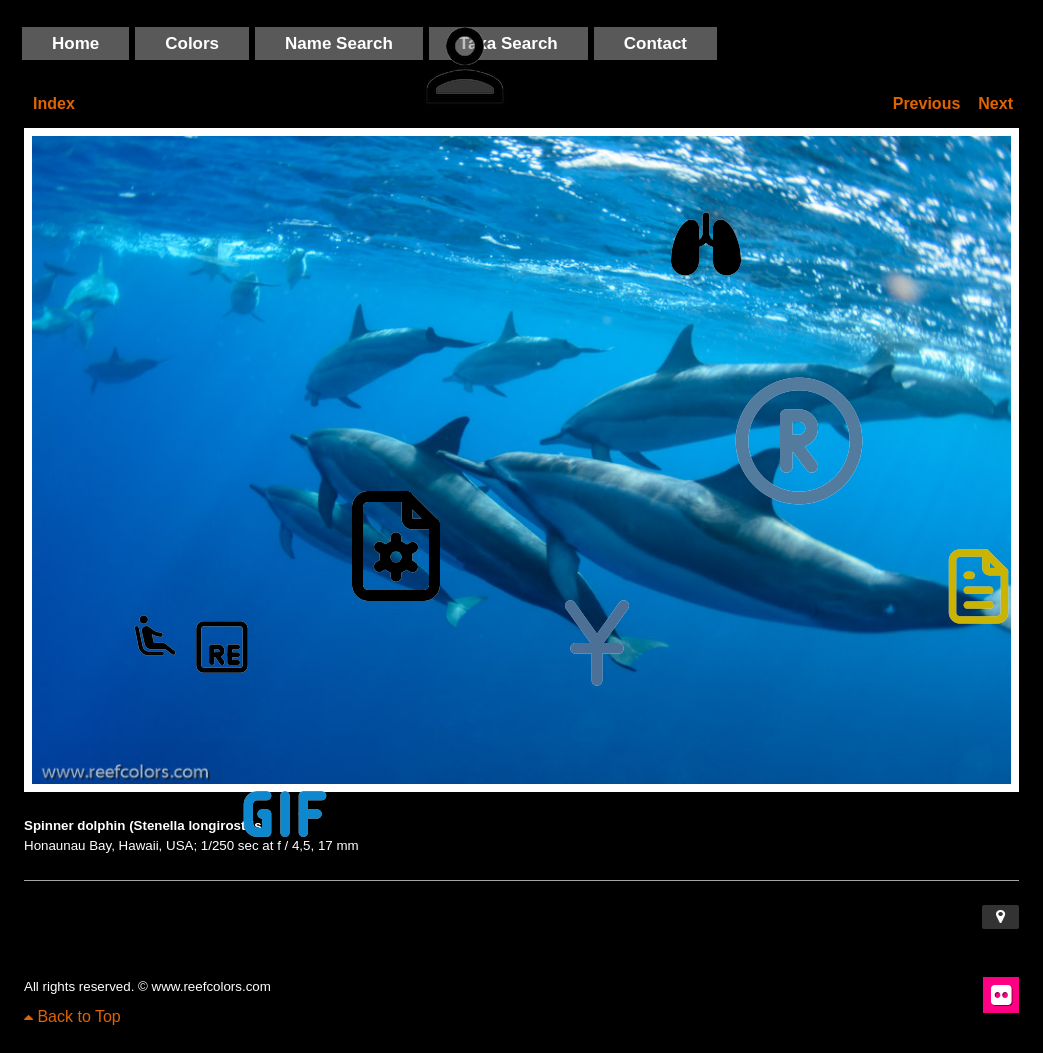  I want to click on view your profile, so click(465, 65).